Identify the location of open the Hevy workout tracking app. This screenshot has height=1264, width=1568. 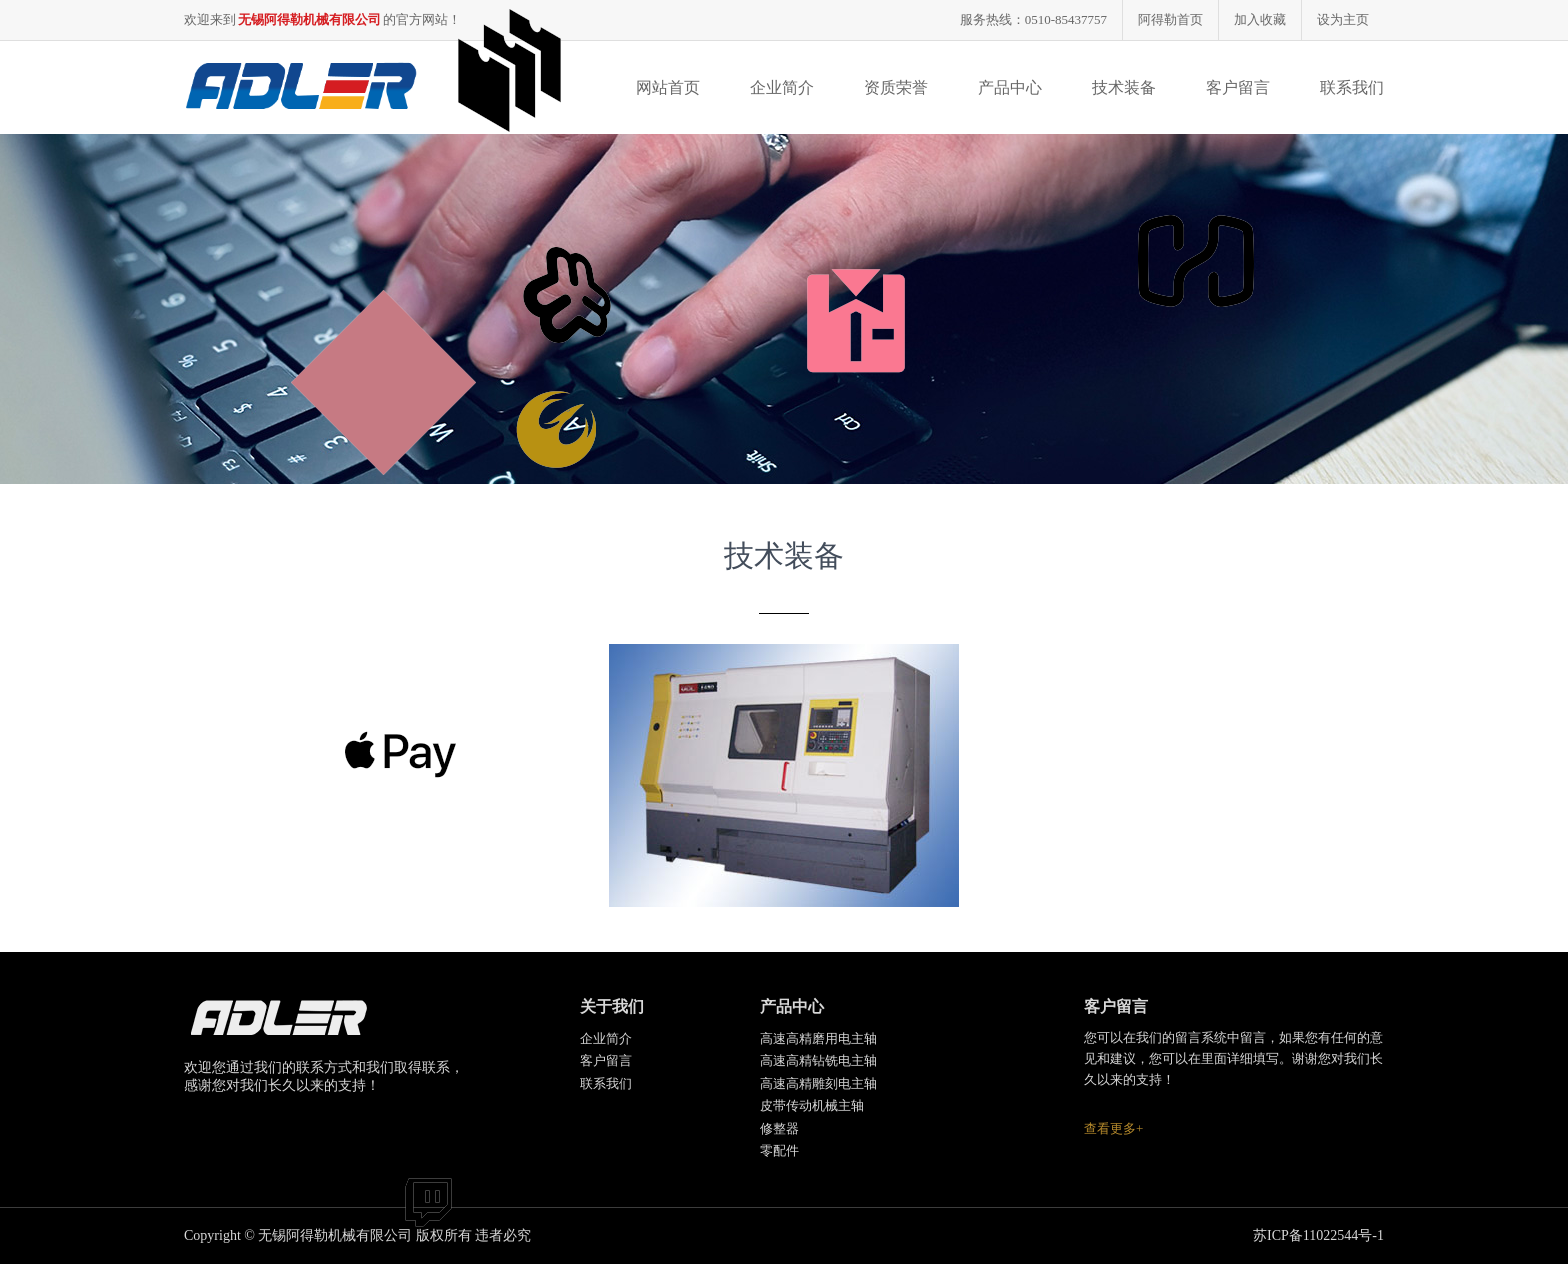
(1196, 261).